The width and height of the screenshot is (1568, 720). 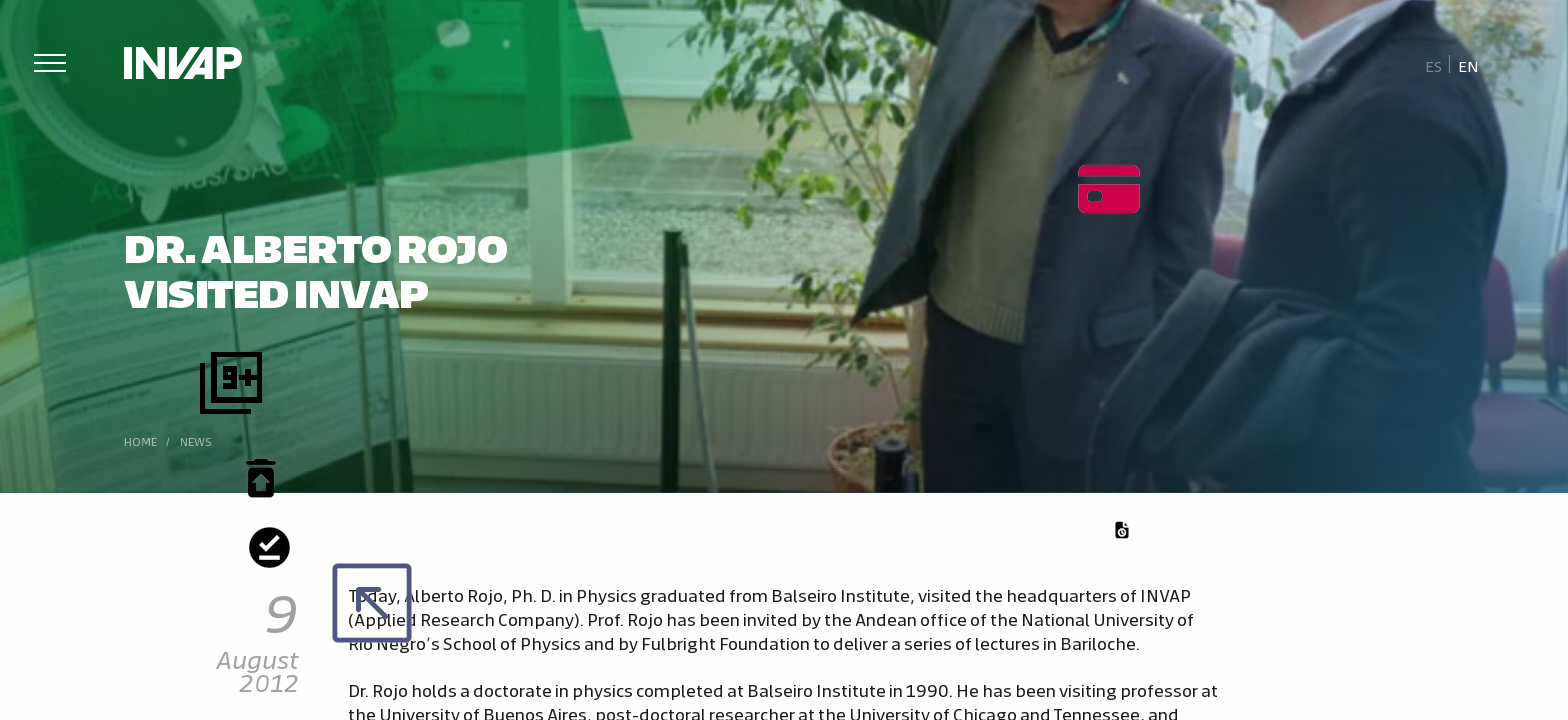 What do you see at coordinates (231, 383) in the screenshot?
I see `indicates 9 or more items in a stack or collection` at bounding box center [231, 383].